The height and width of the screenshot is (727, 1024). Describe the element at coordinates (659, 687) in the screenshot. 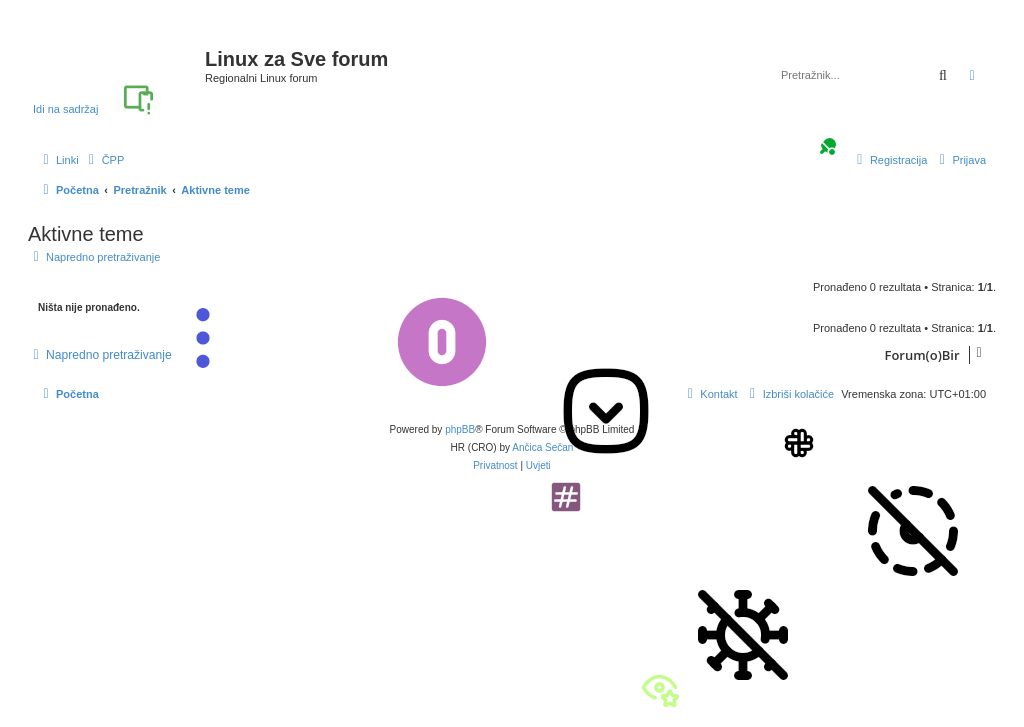

I see `add to favorites or watchlist` at that location.